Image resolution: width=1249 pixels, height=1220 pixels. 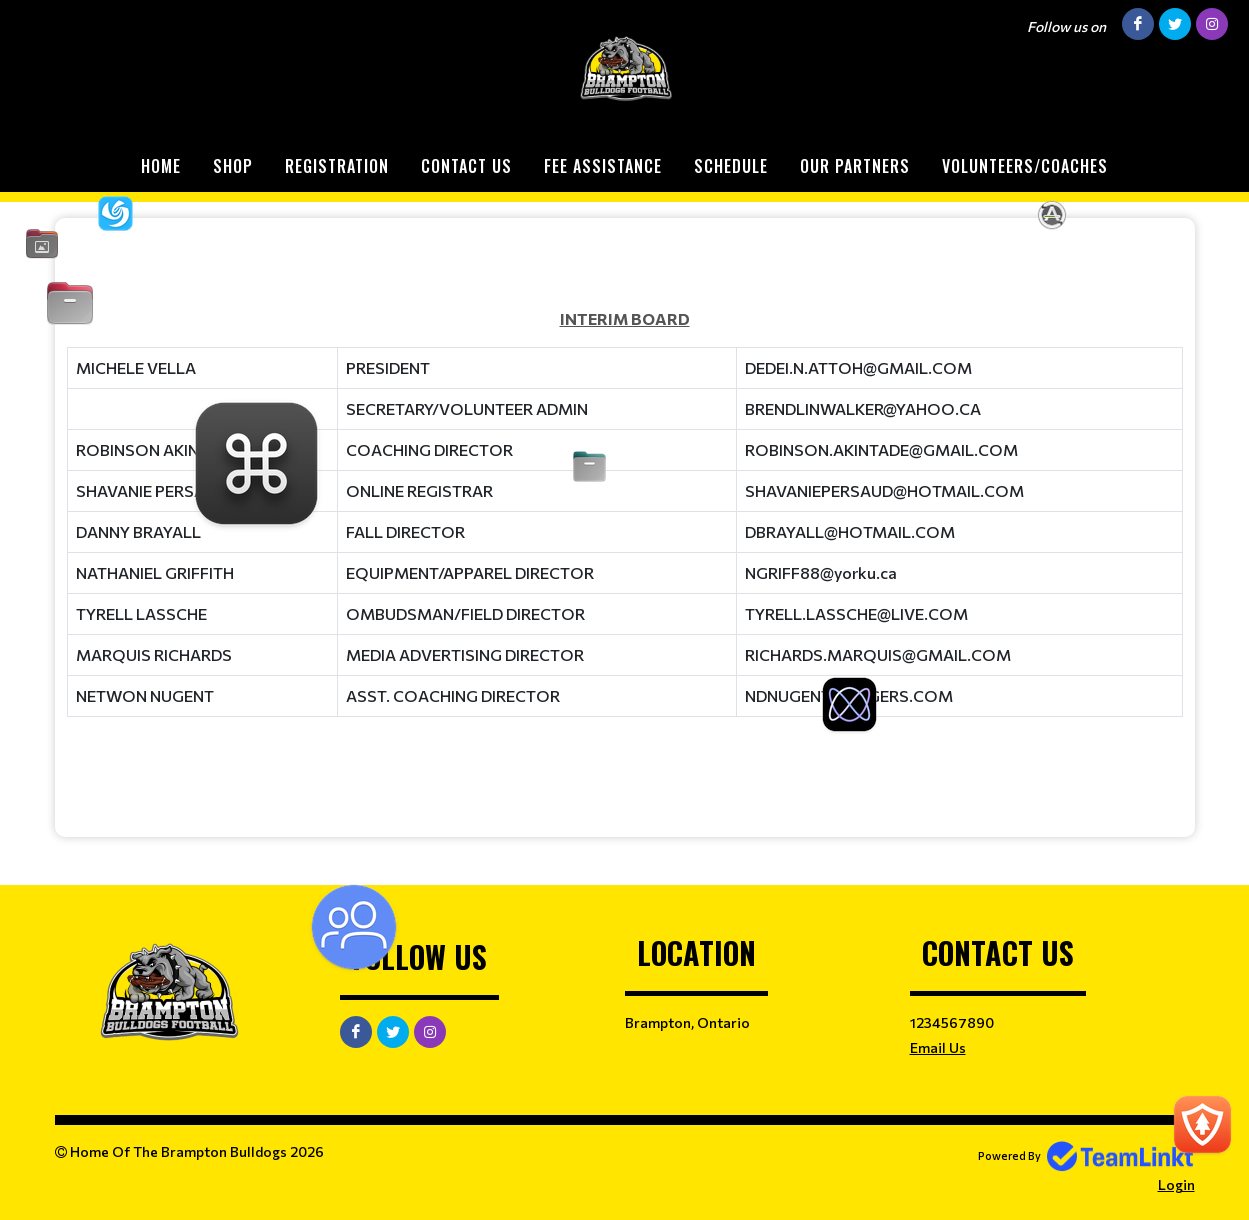 What do you see at coordinates (354, 927) in the screenshot?
I see `manage user accounts and preferences` at bounding box center [354, 927].